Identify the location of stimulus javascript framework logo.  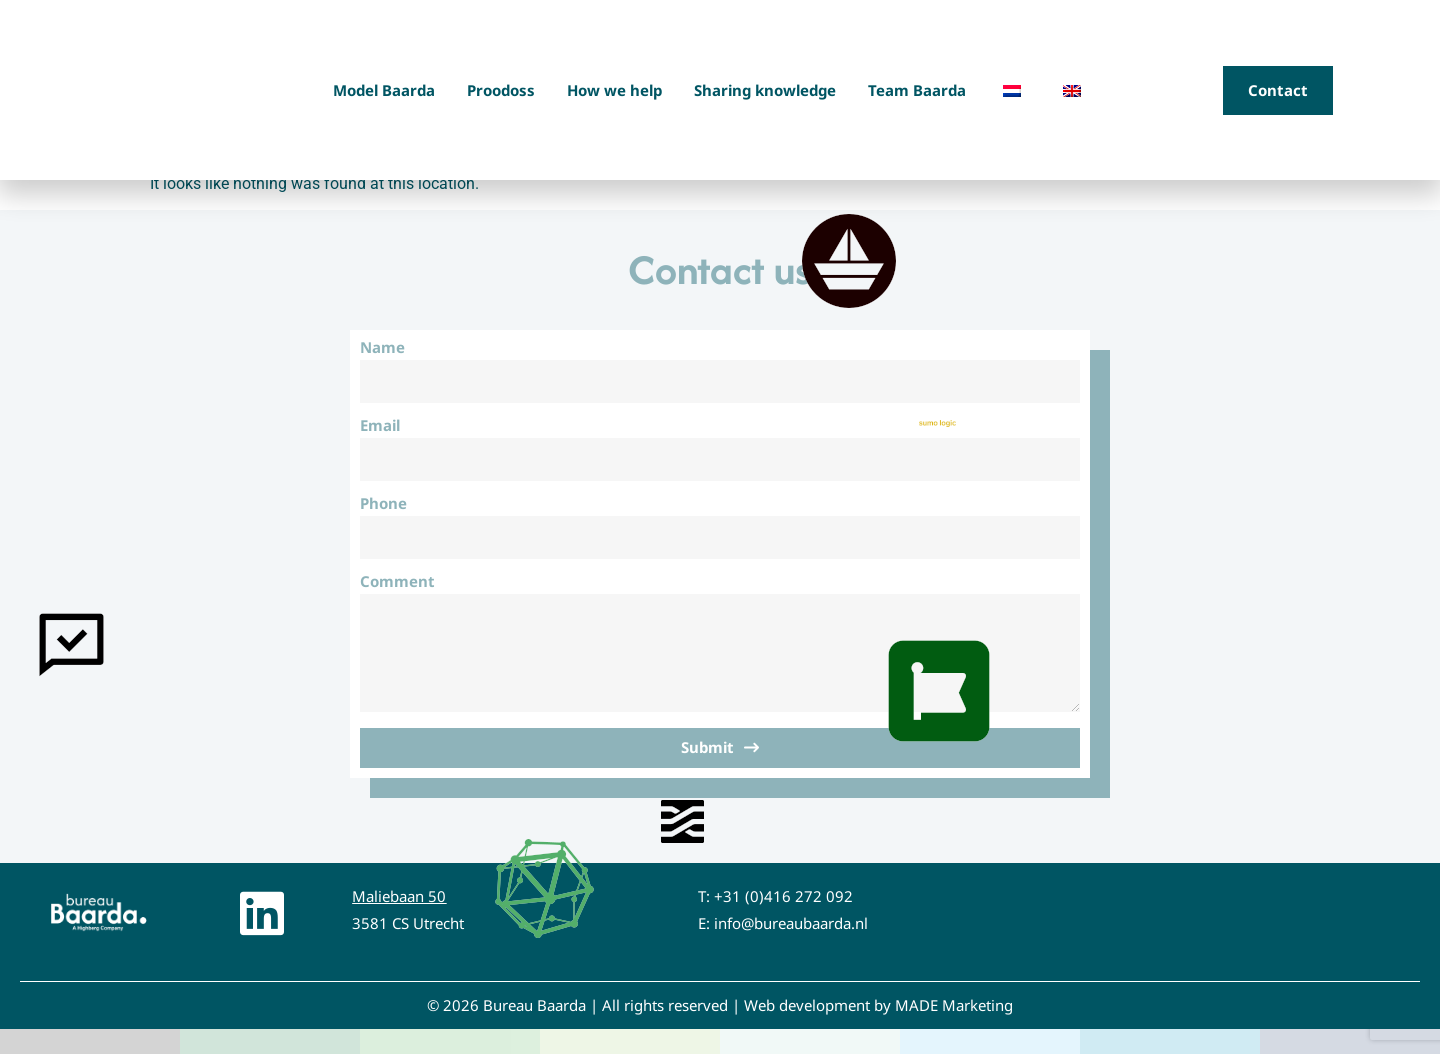
(682, 821).